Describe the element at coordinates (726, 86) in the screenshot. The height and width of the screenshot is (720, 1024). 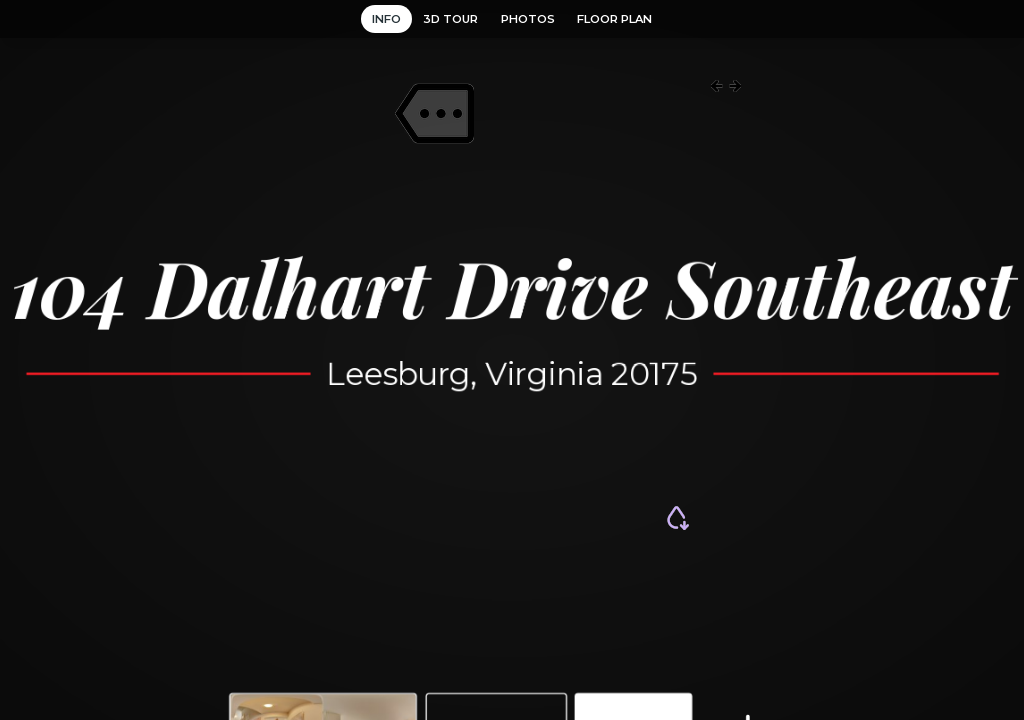
I see `adjust horizontal position or spacing` at that location.